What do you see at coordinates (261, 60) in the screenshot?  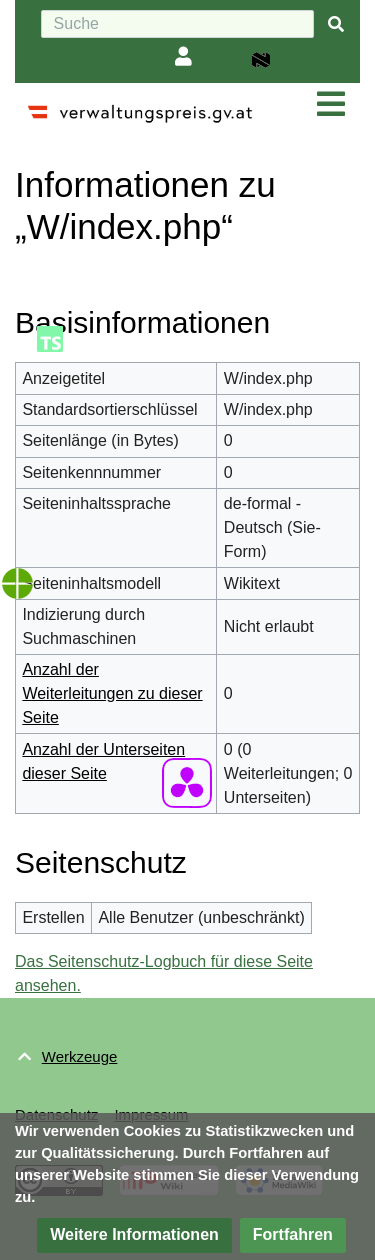 I see `nordic semiconductor company logo` at bounding box center [261, 60].